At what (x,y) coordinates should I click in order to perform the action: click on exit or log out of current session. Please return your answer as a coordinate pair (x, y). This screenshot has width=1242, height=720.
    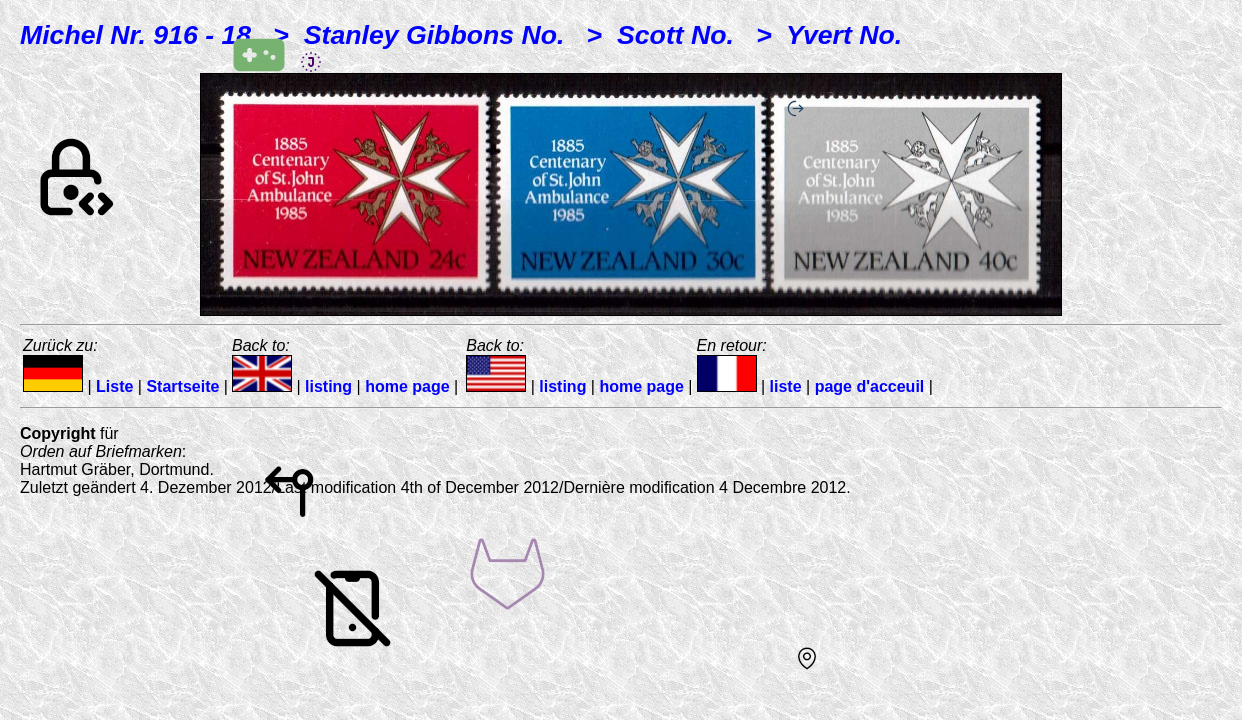
    Looking at the image, I should click on (795, 108).